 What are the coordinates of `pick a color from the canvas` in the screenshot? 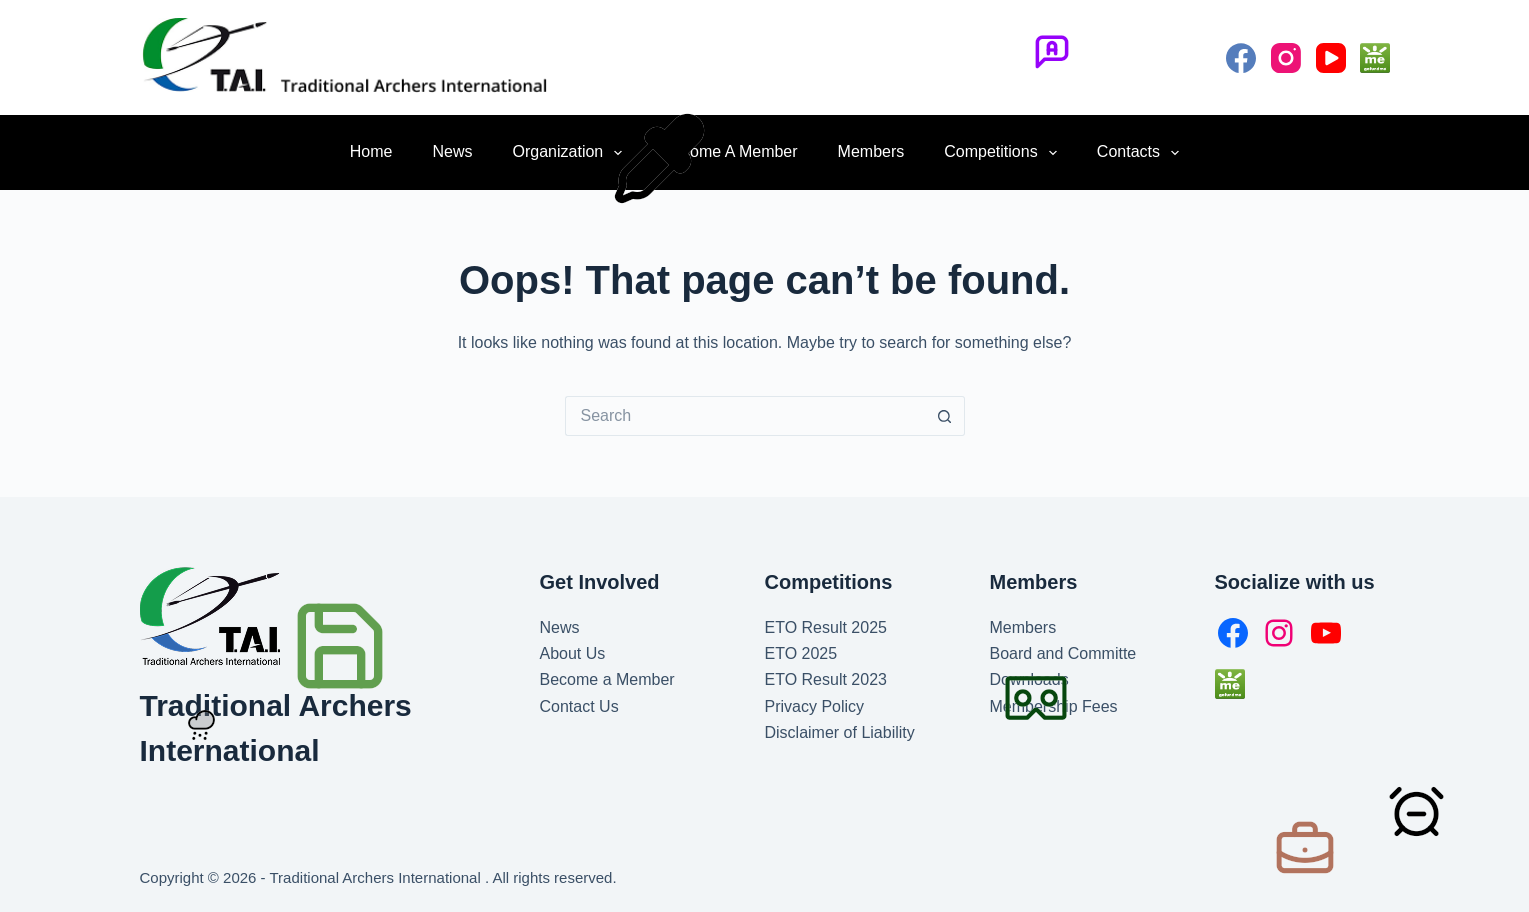 It's located at (659, 158).